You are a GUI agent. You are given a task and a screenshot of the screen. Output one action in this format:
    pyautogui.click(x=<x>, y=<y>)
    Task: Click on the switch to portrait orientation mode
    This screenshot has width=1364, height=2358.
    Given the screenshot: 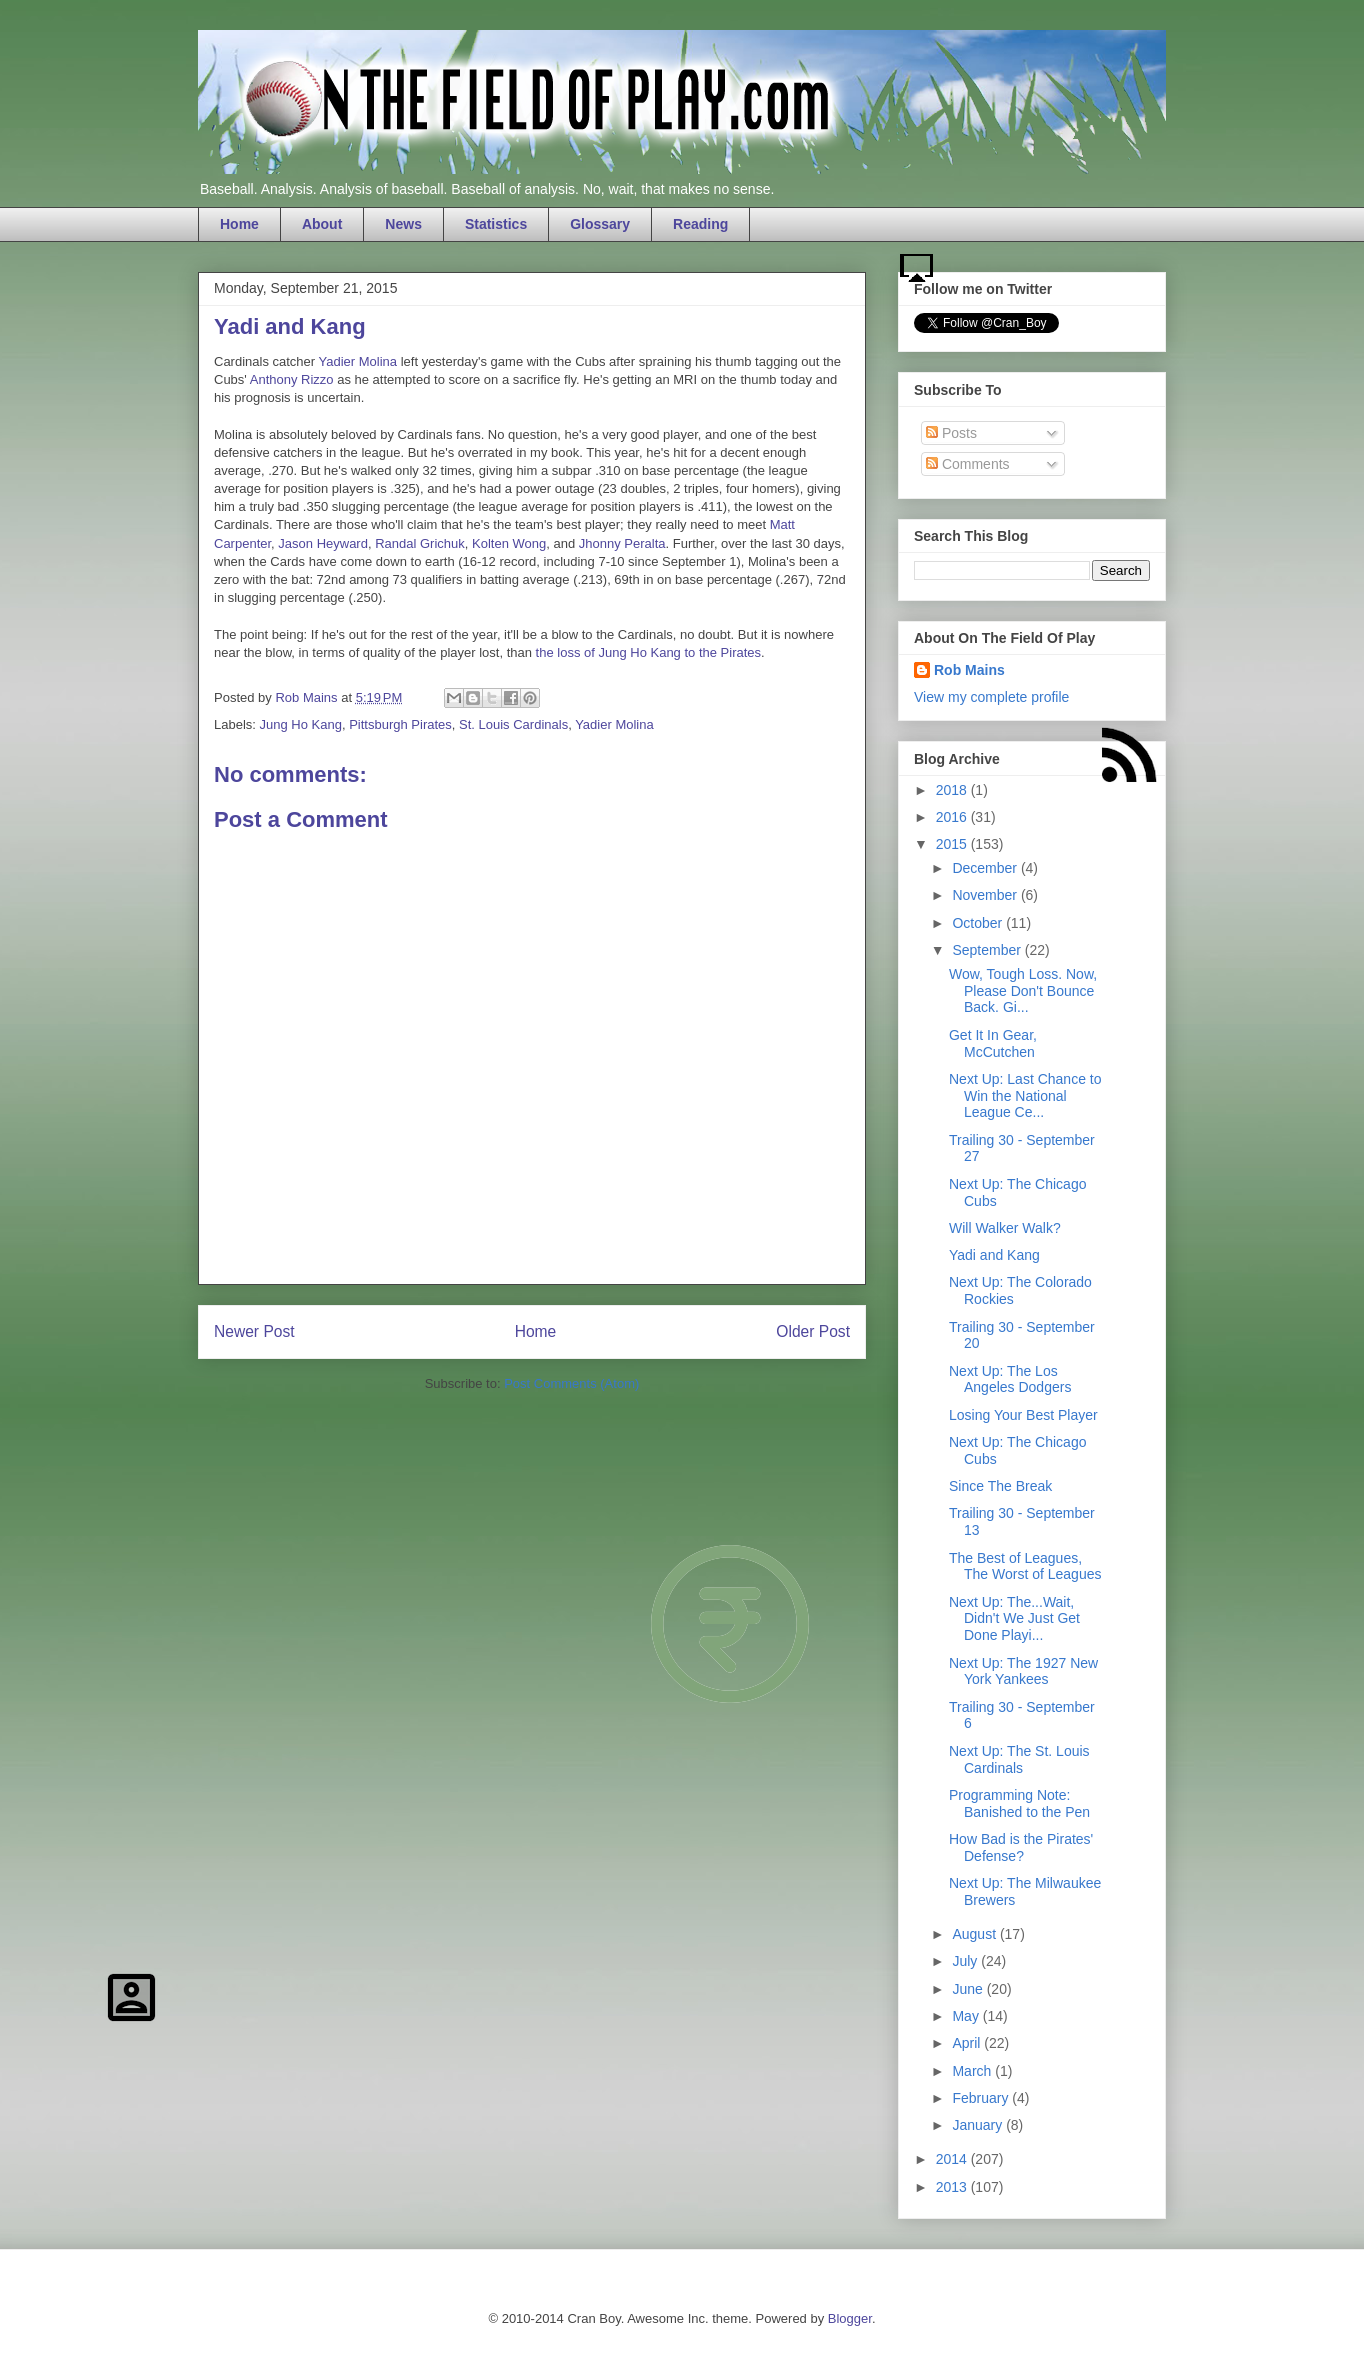 What is the action you would take?
    pyautogui.click(x=131, y=1997)
    